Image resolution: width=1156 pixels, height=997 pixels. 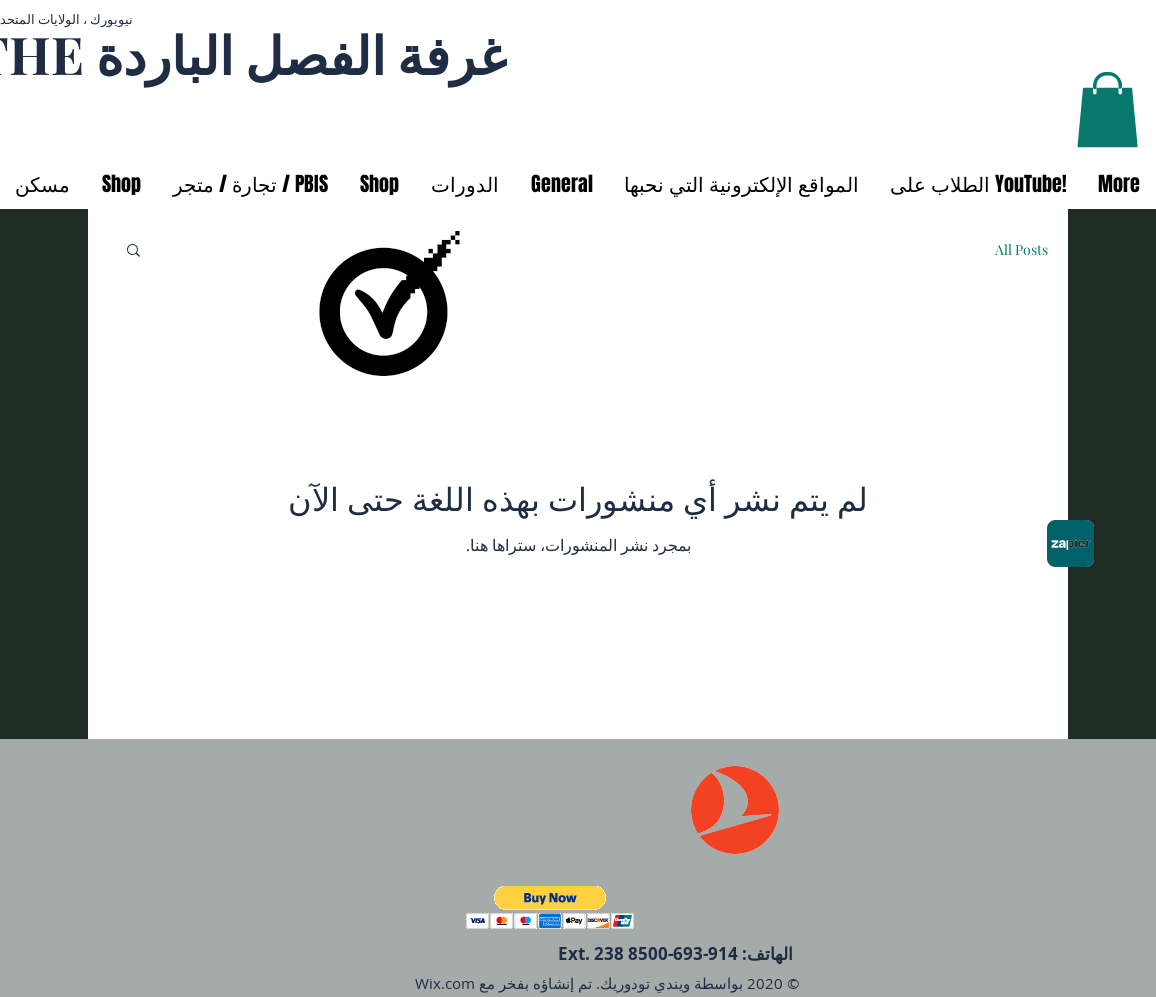 I want to click on Turkish Airlines logo, so click(x=735, y=810).